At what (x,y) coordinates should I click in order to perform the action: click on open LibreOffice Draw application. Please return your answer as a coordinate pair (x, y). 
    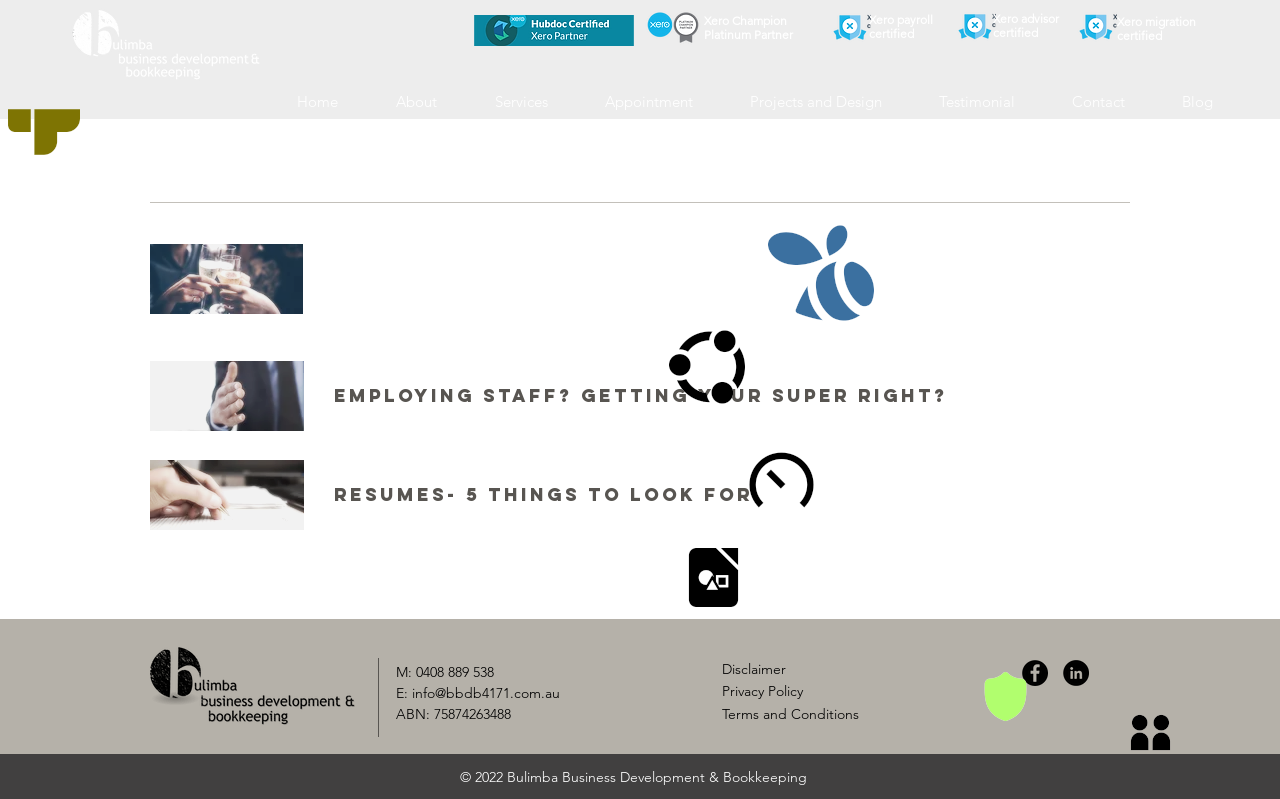
    Looking at the image, I should click on (713, 577).